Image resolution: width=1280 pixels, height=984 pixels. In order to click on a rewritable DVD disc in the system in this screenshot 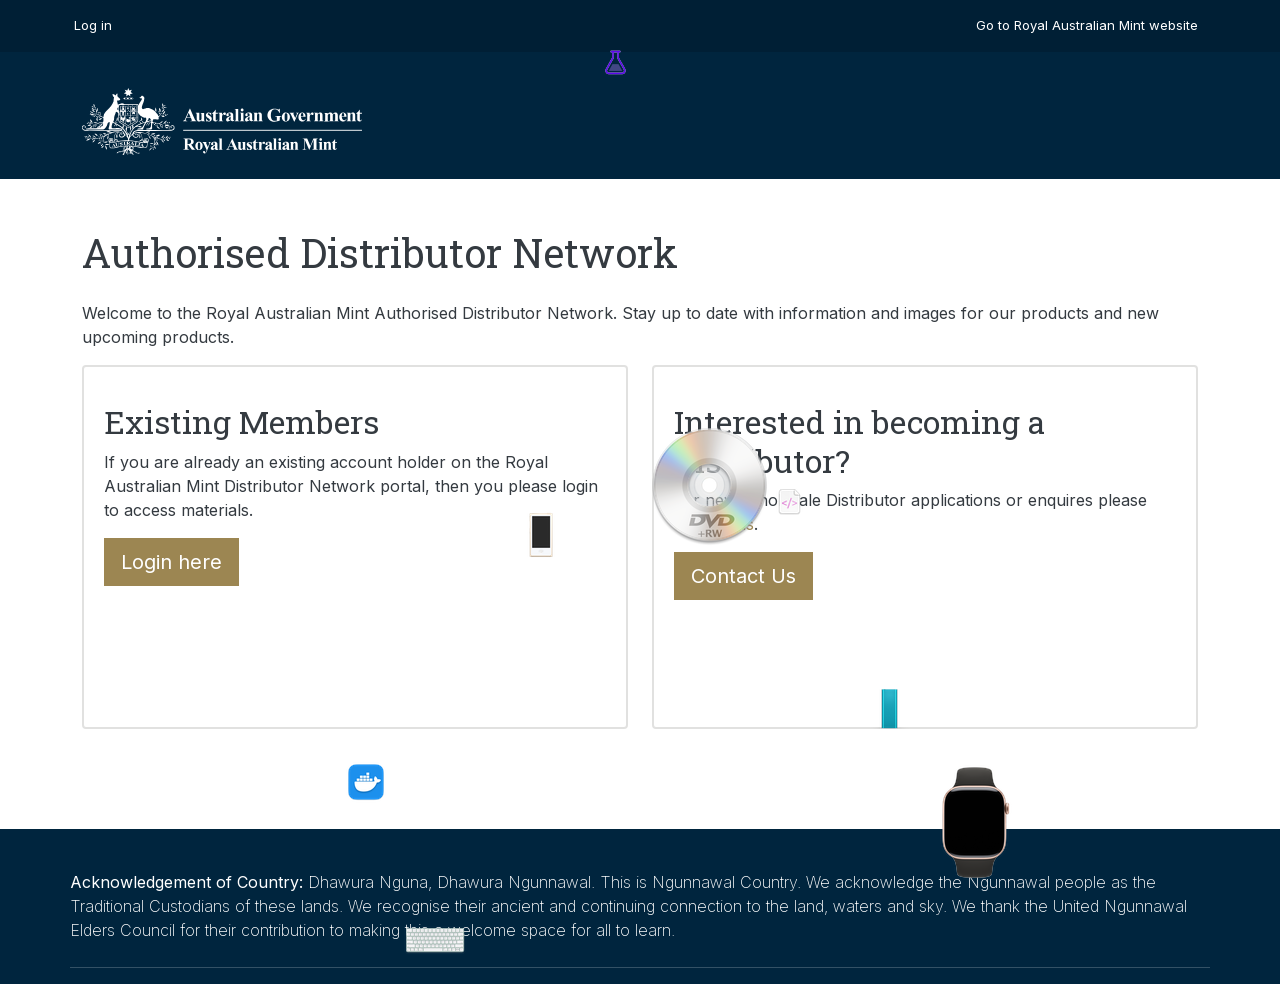, I will do `click(709, 487)`.